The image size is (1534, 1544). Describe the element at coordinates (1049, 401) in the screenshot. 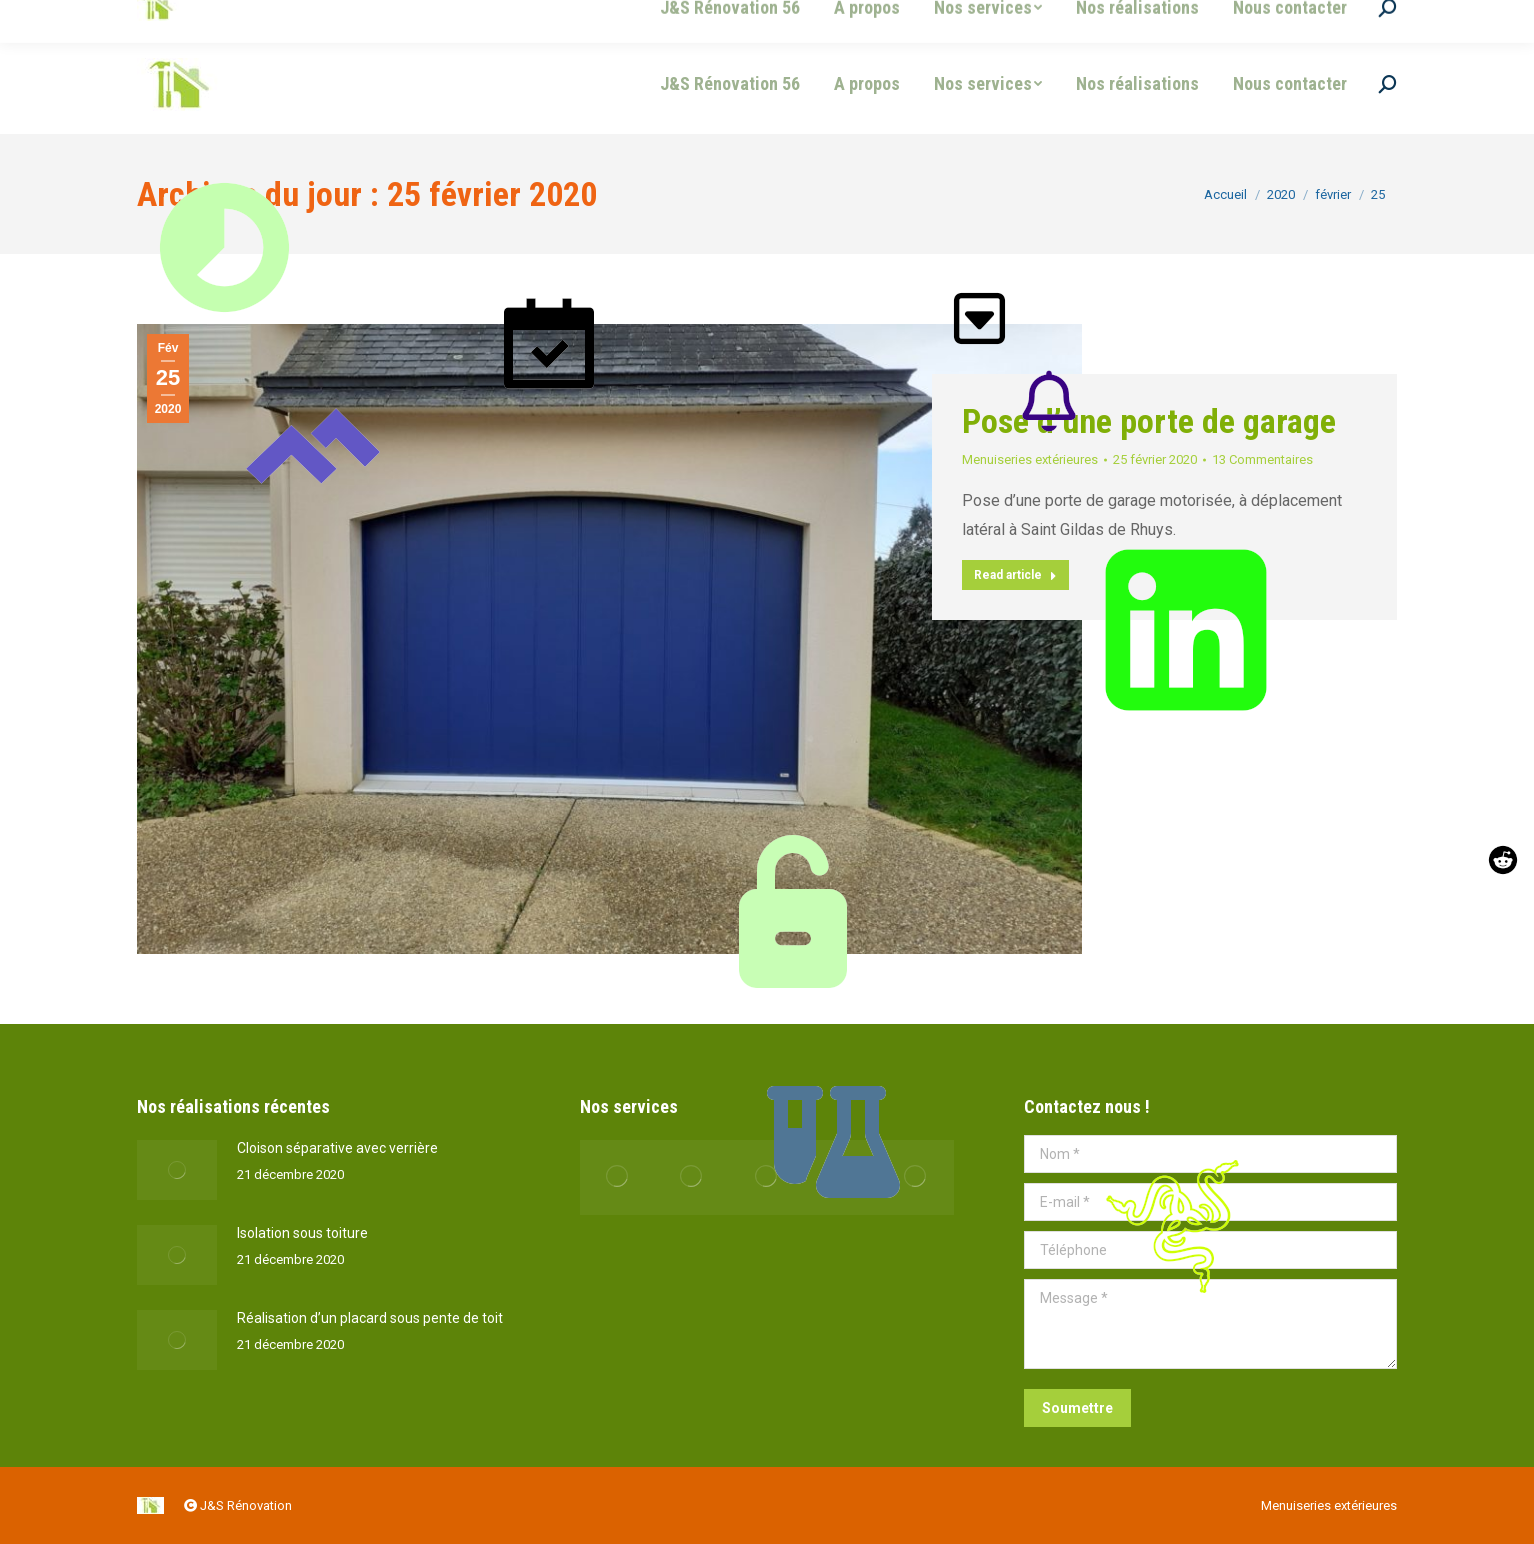

I see `view notifications` at that location.